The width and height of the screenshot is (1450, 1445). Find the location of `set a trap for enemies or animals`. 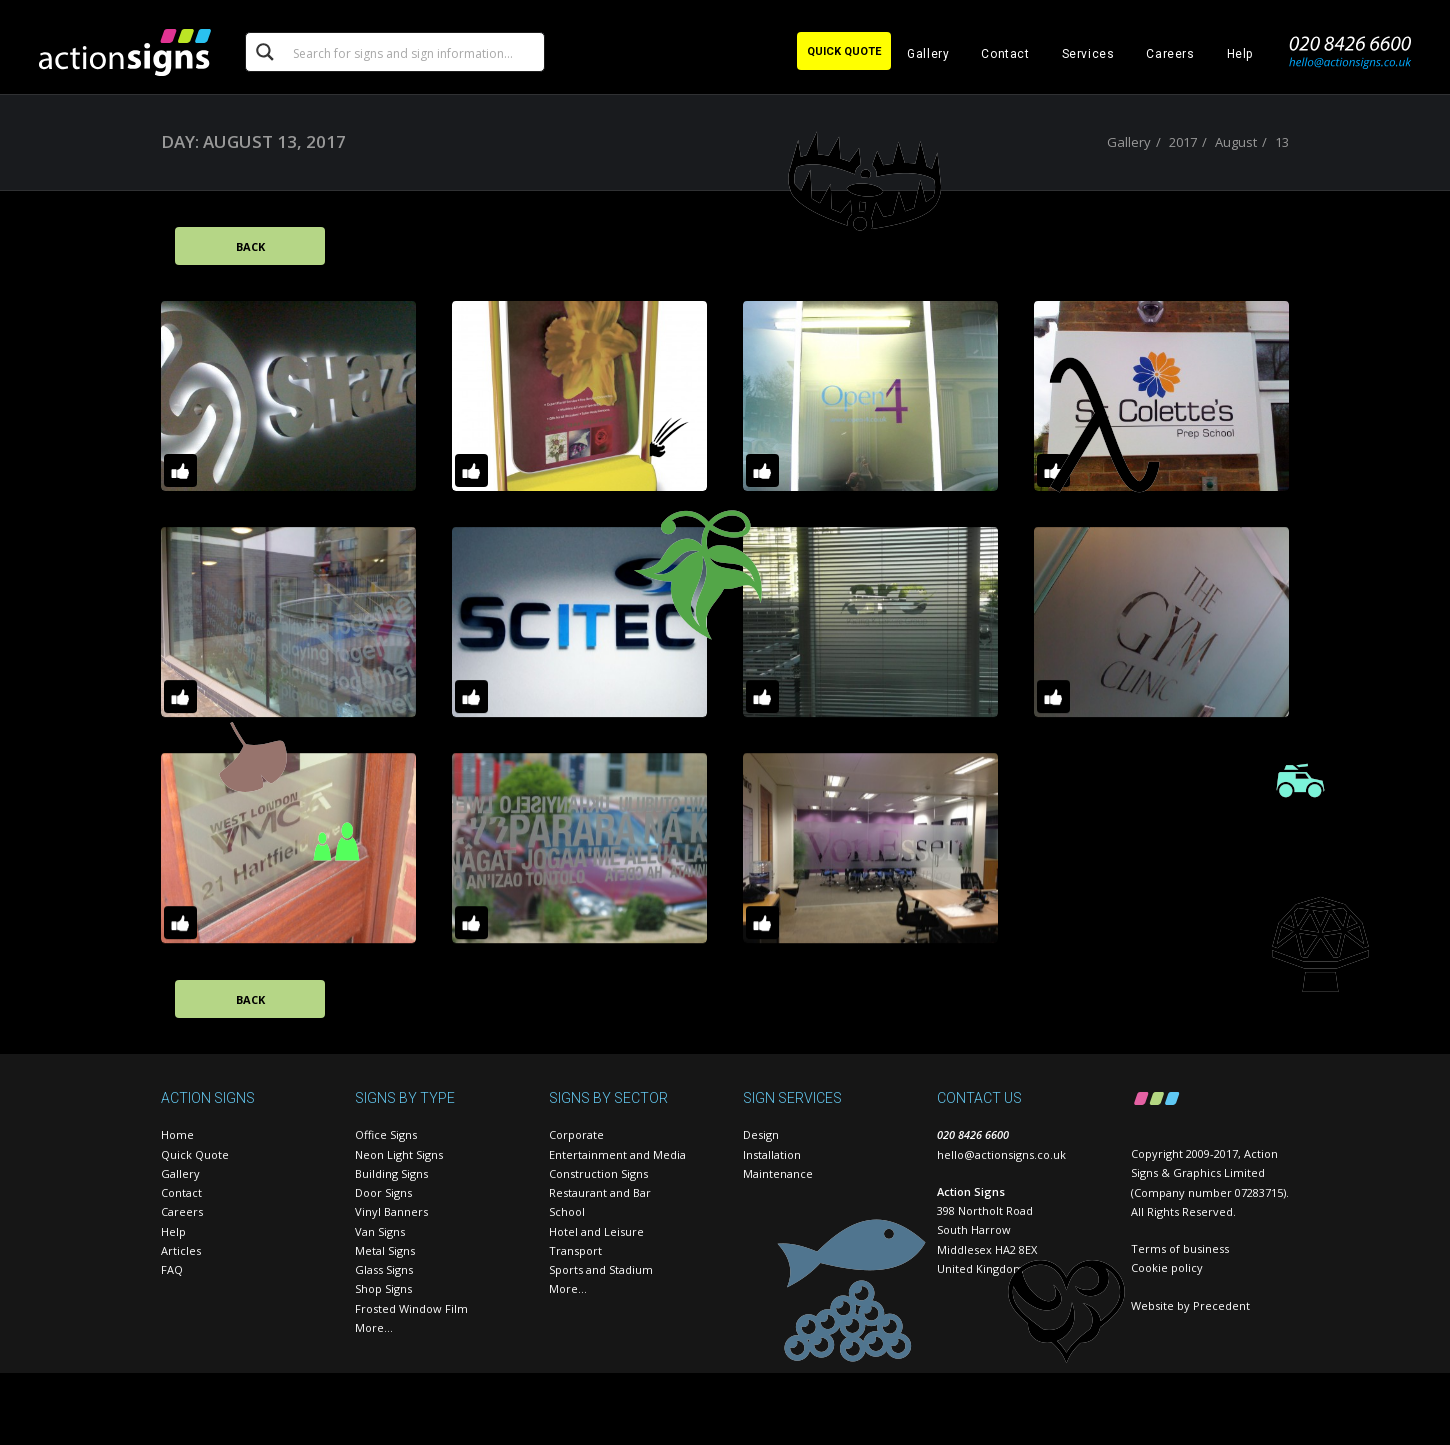

set a trap for enemies or animals is located at coordinates (865, 177).